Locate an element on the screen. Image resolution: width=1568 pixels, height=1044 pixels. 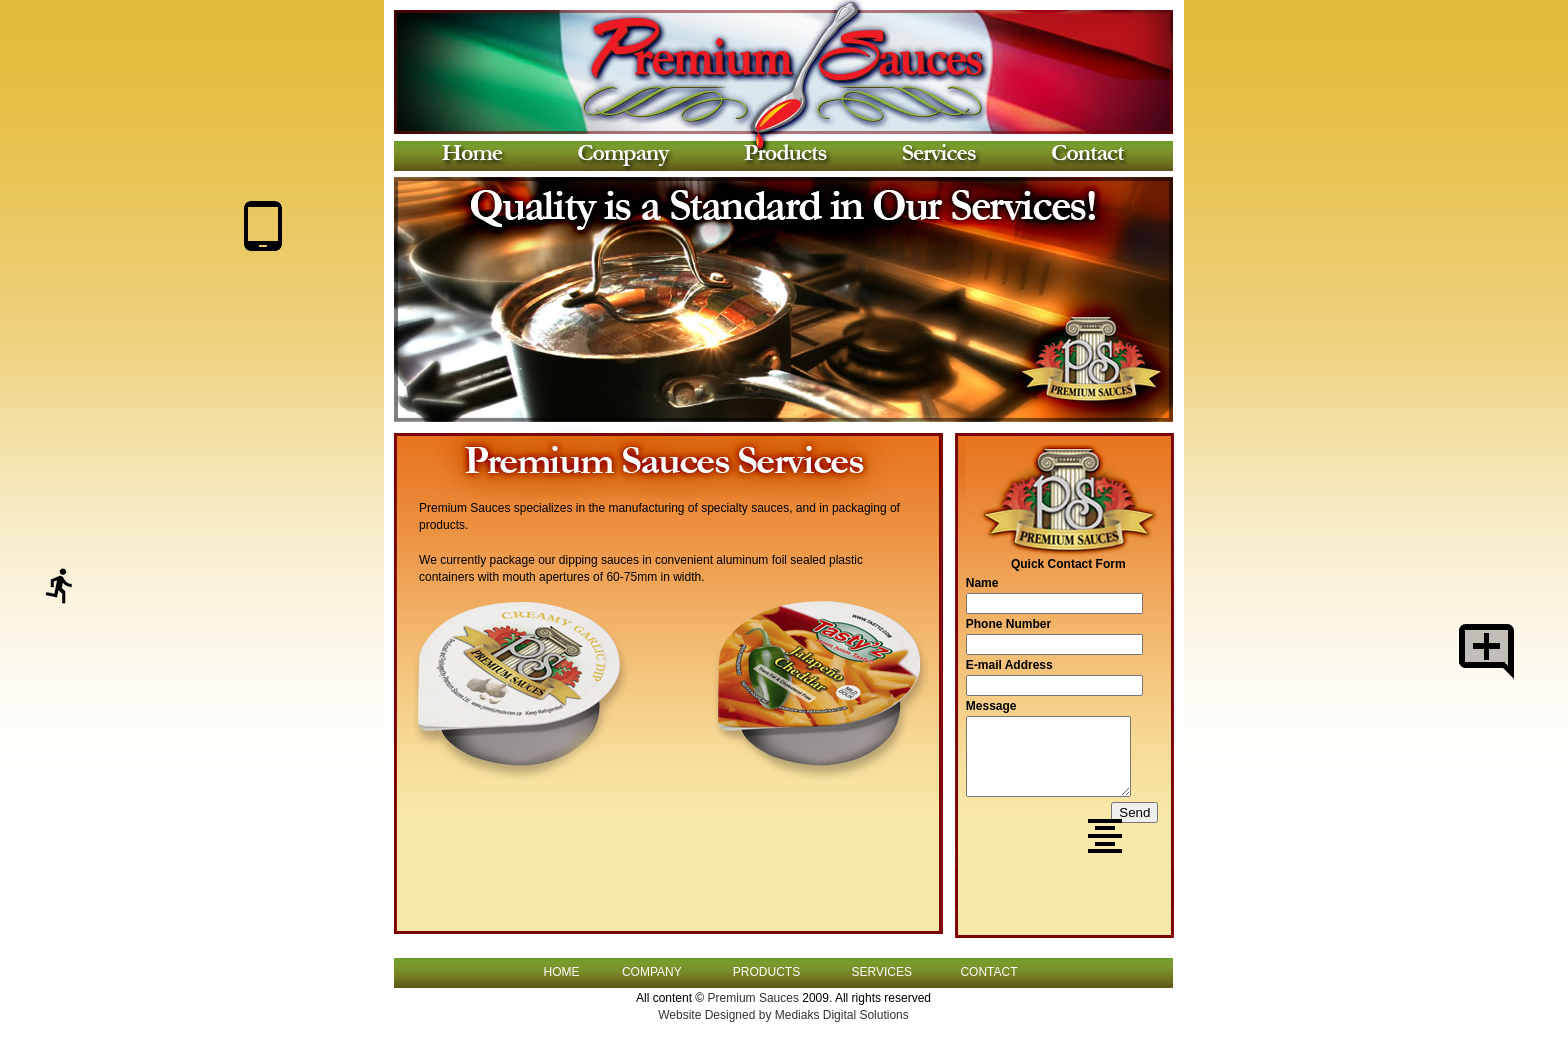
add a new comment is located at coordinates (1486, 651).